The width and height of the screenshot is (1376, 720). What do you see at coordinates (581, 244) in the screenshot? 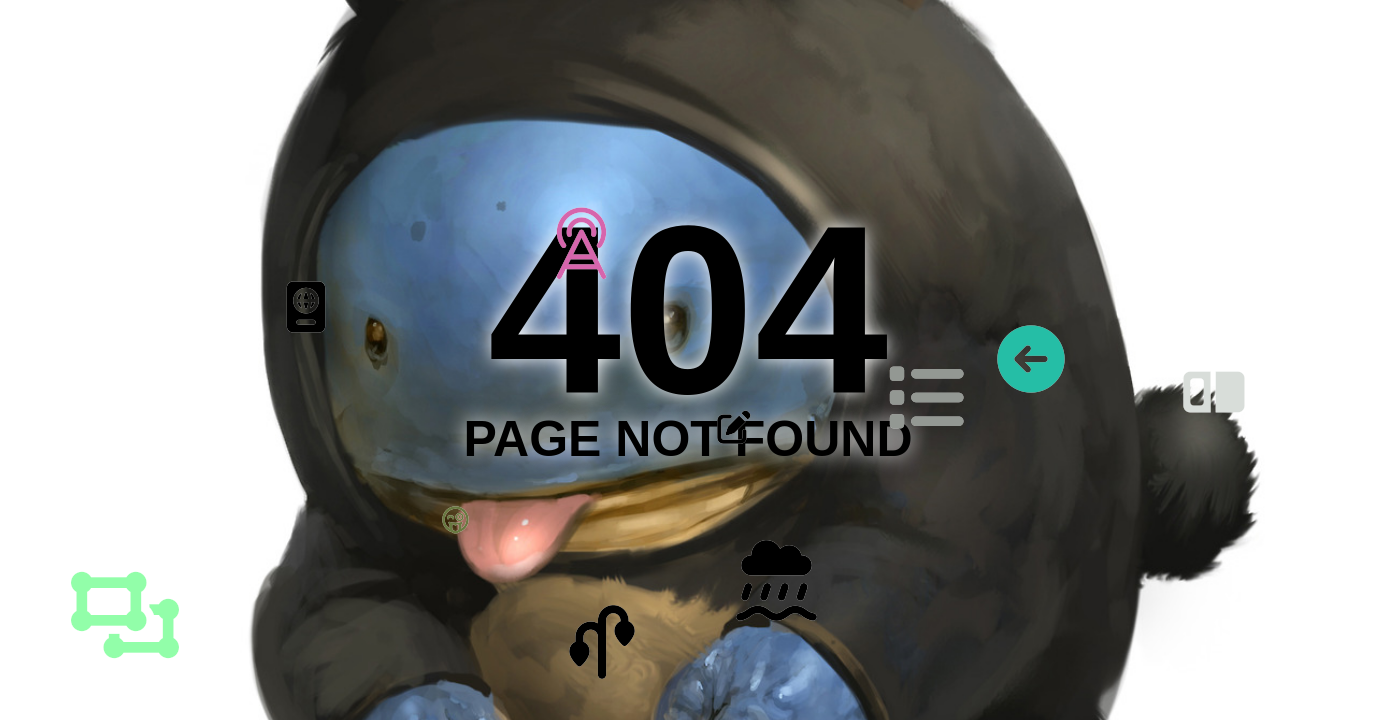
I see `indicates cellular network signal or connectivity` at bounding box center [581, 244].